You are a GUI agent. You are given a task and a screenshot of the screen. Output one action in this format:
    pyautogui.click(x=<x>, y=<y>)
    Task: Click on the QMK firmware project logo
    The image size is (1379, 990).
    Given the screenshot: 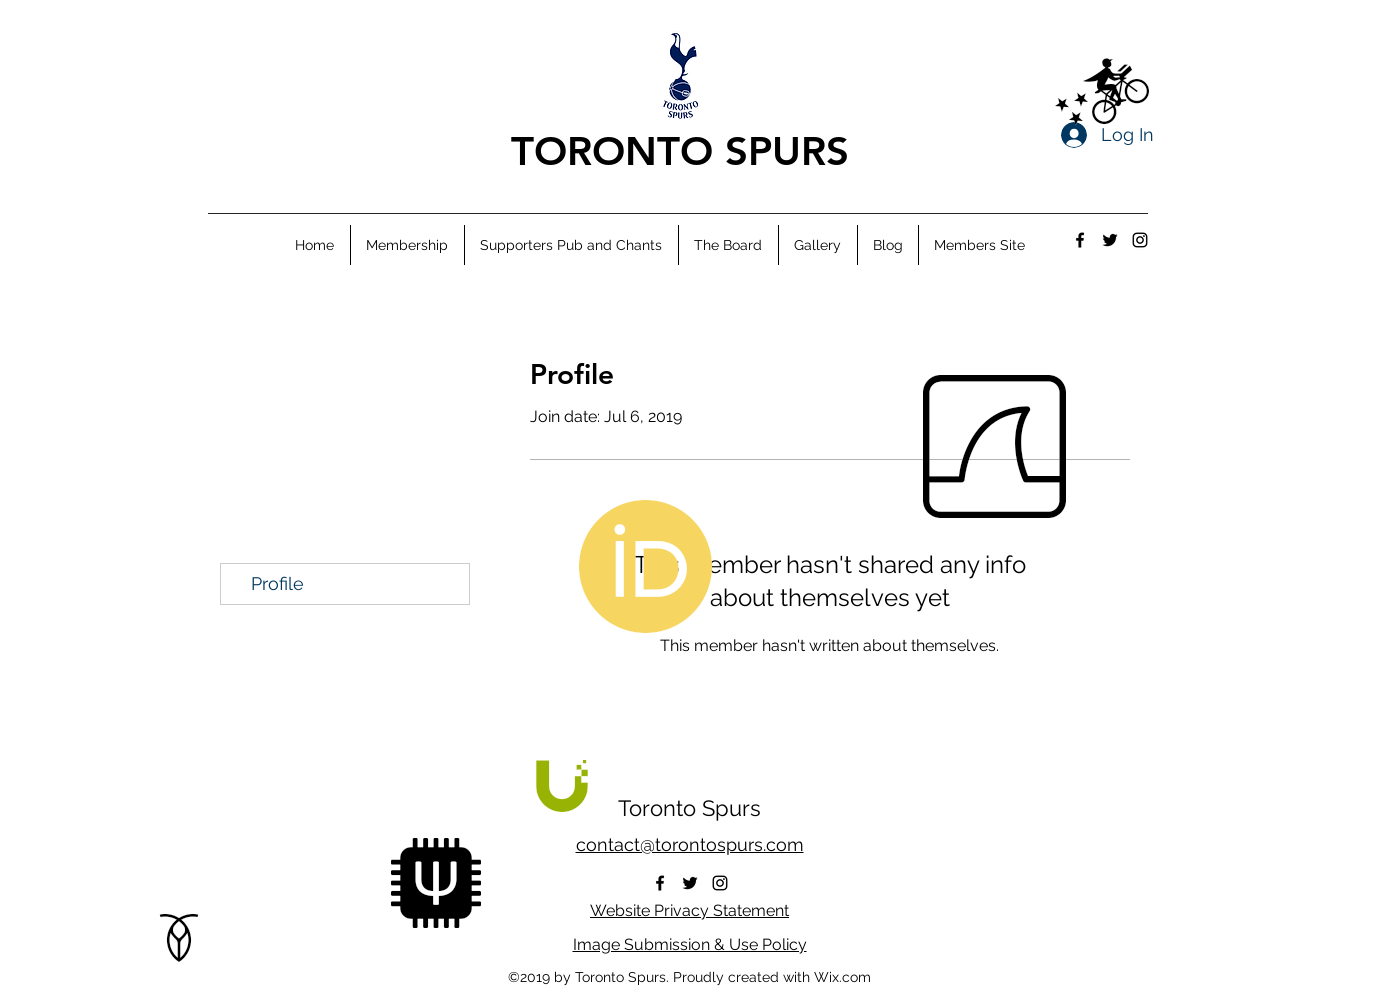 What is the action you would take?
    pyautogui.click(x=436, y=883)
    